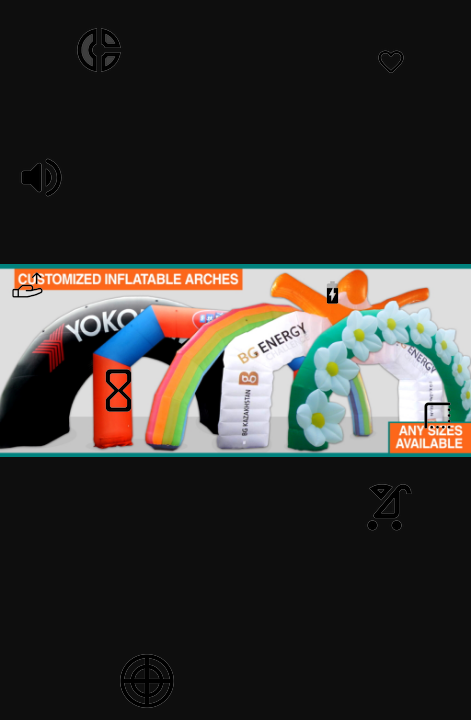  Describe the element at coordinates (332, 292) in the screenshot. I see `battery charging at 90%` at that location.